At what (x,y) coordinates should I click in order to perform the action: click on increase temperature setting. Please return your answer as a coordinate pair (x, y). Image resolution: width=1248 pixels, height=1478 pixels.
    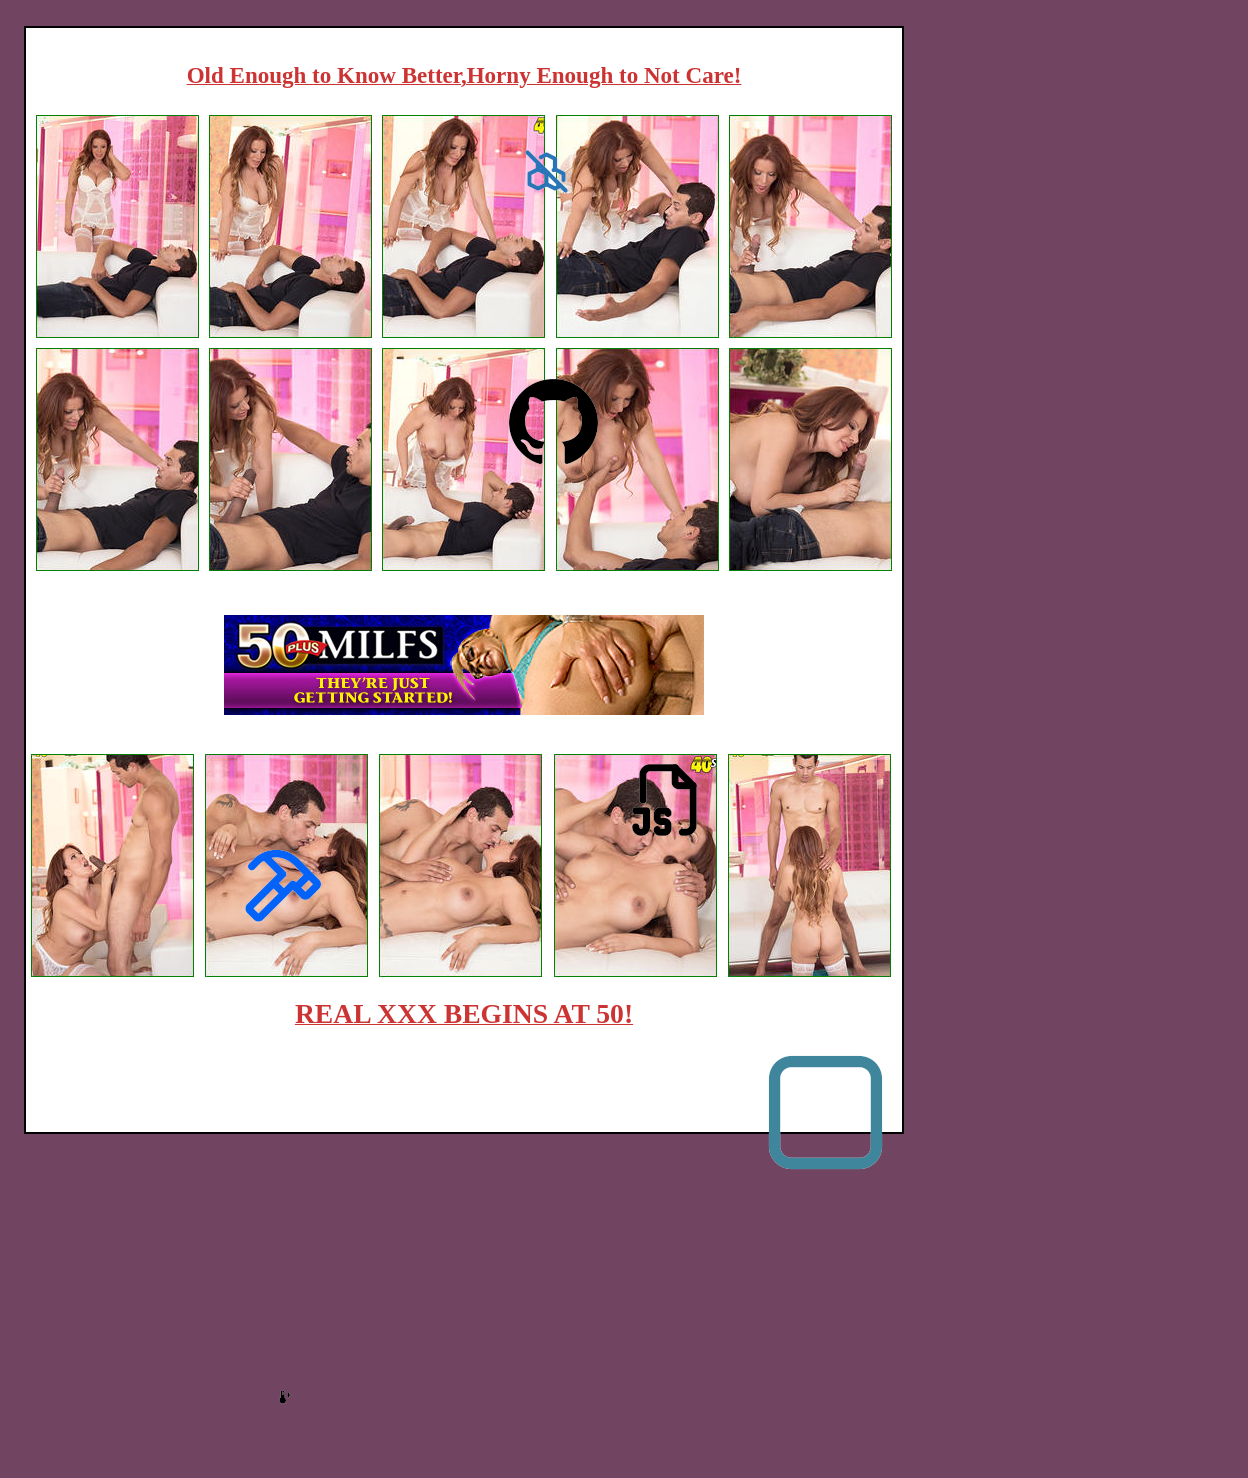
    Looking at the image, I should click on (284, 1397).